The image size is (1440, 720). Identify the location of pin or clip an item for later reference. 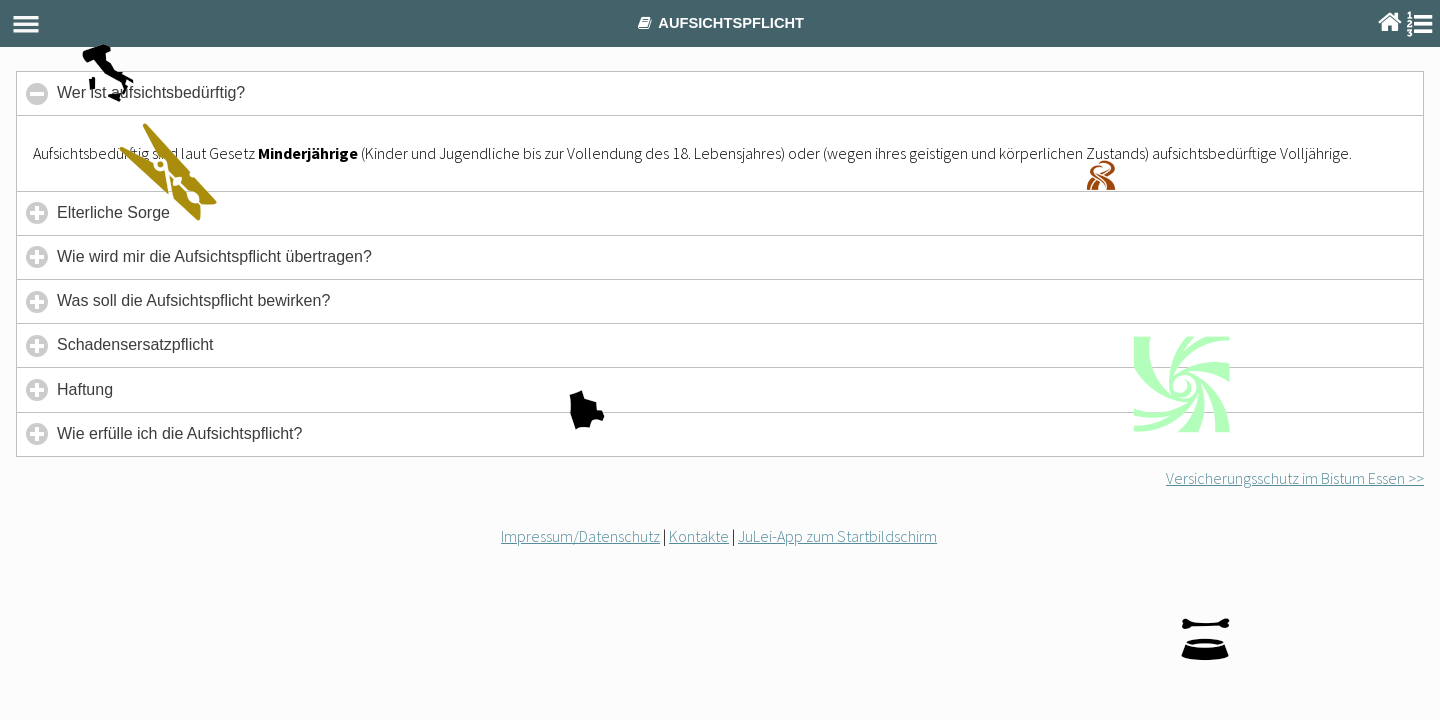
(168, 172).